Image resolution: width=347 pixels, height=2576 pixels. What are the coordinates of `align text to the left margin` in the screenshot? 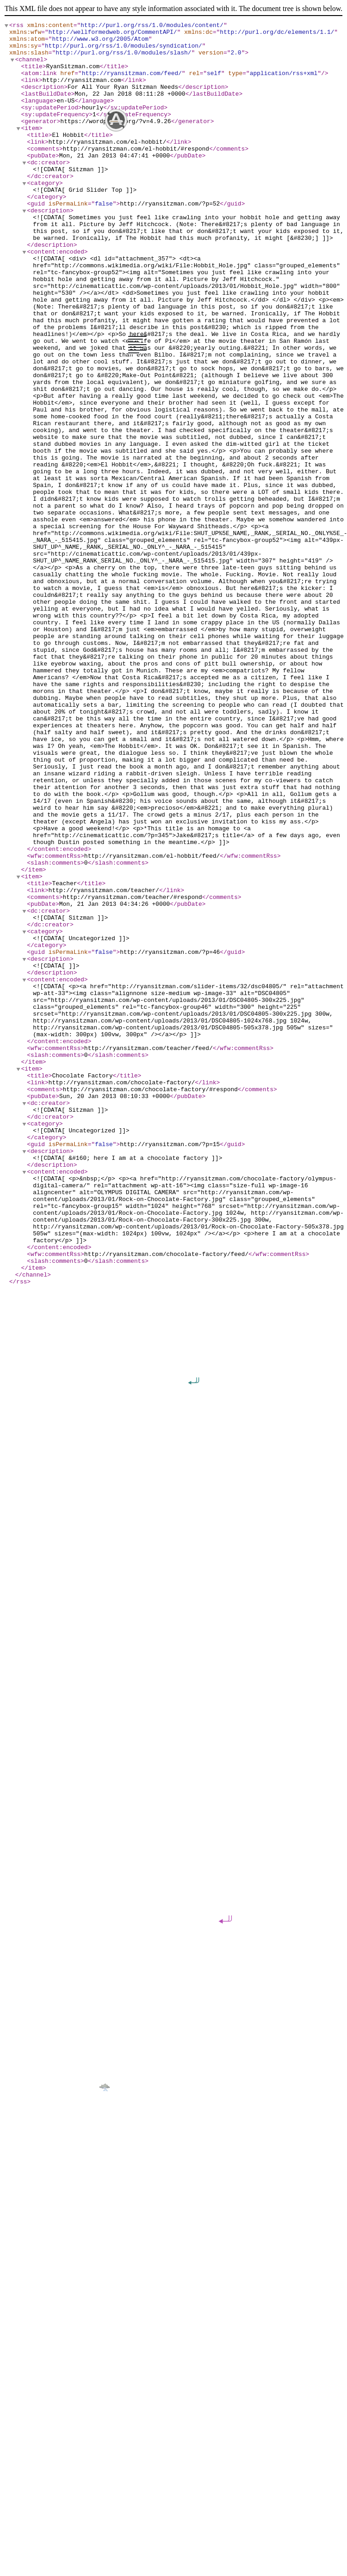 It's located at (137, 345).